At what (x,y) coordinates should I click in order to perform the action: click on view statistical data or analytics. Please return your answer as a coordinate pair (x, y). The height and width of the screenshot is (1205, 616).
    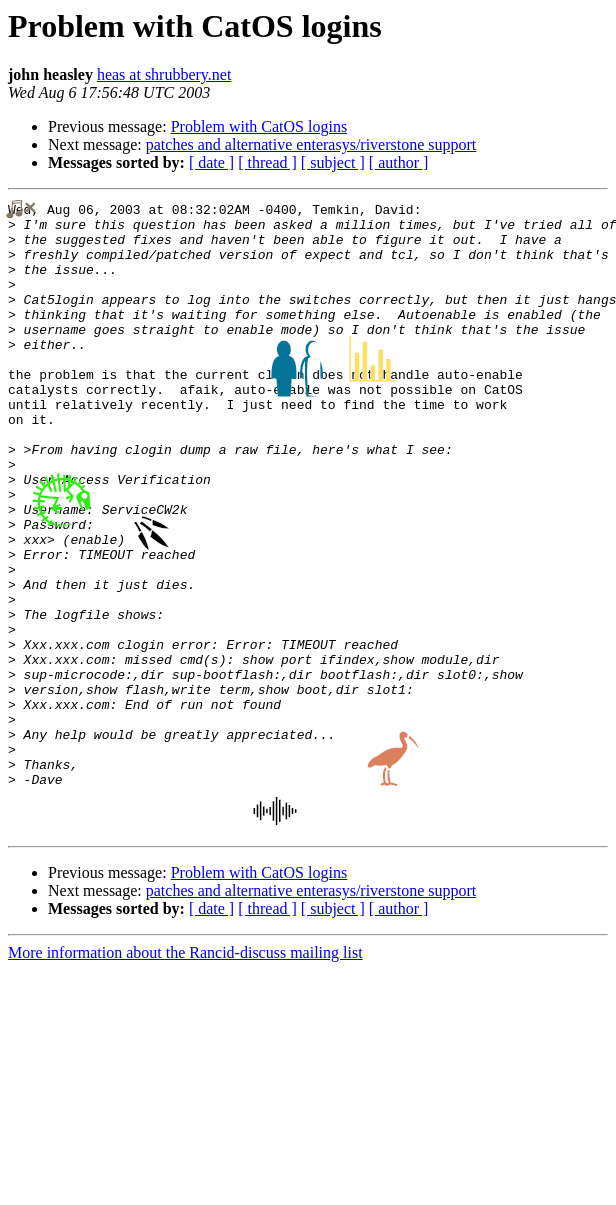
    Looking at the image, I should click on (372, 359).